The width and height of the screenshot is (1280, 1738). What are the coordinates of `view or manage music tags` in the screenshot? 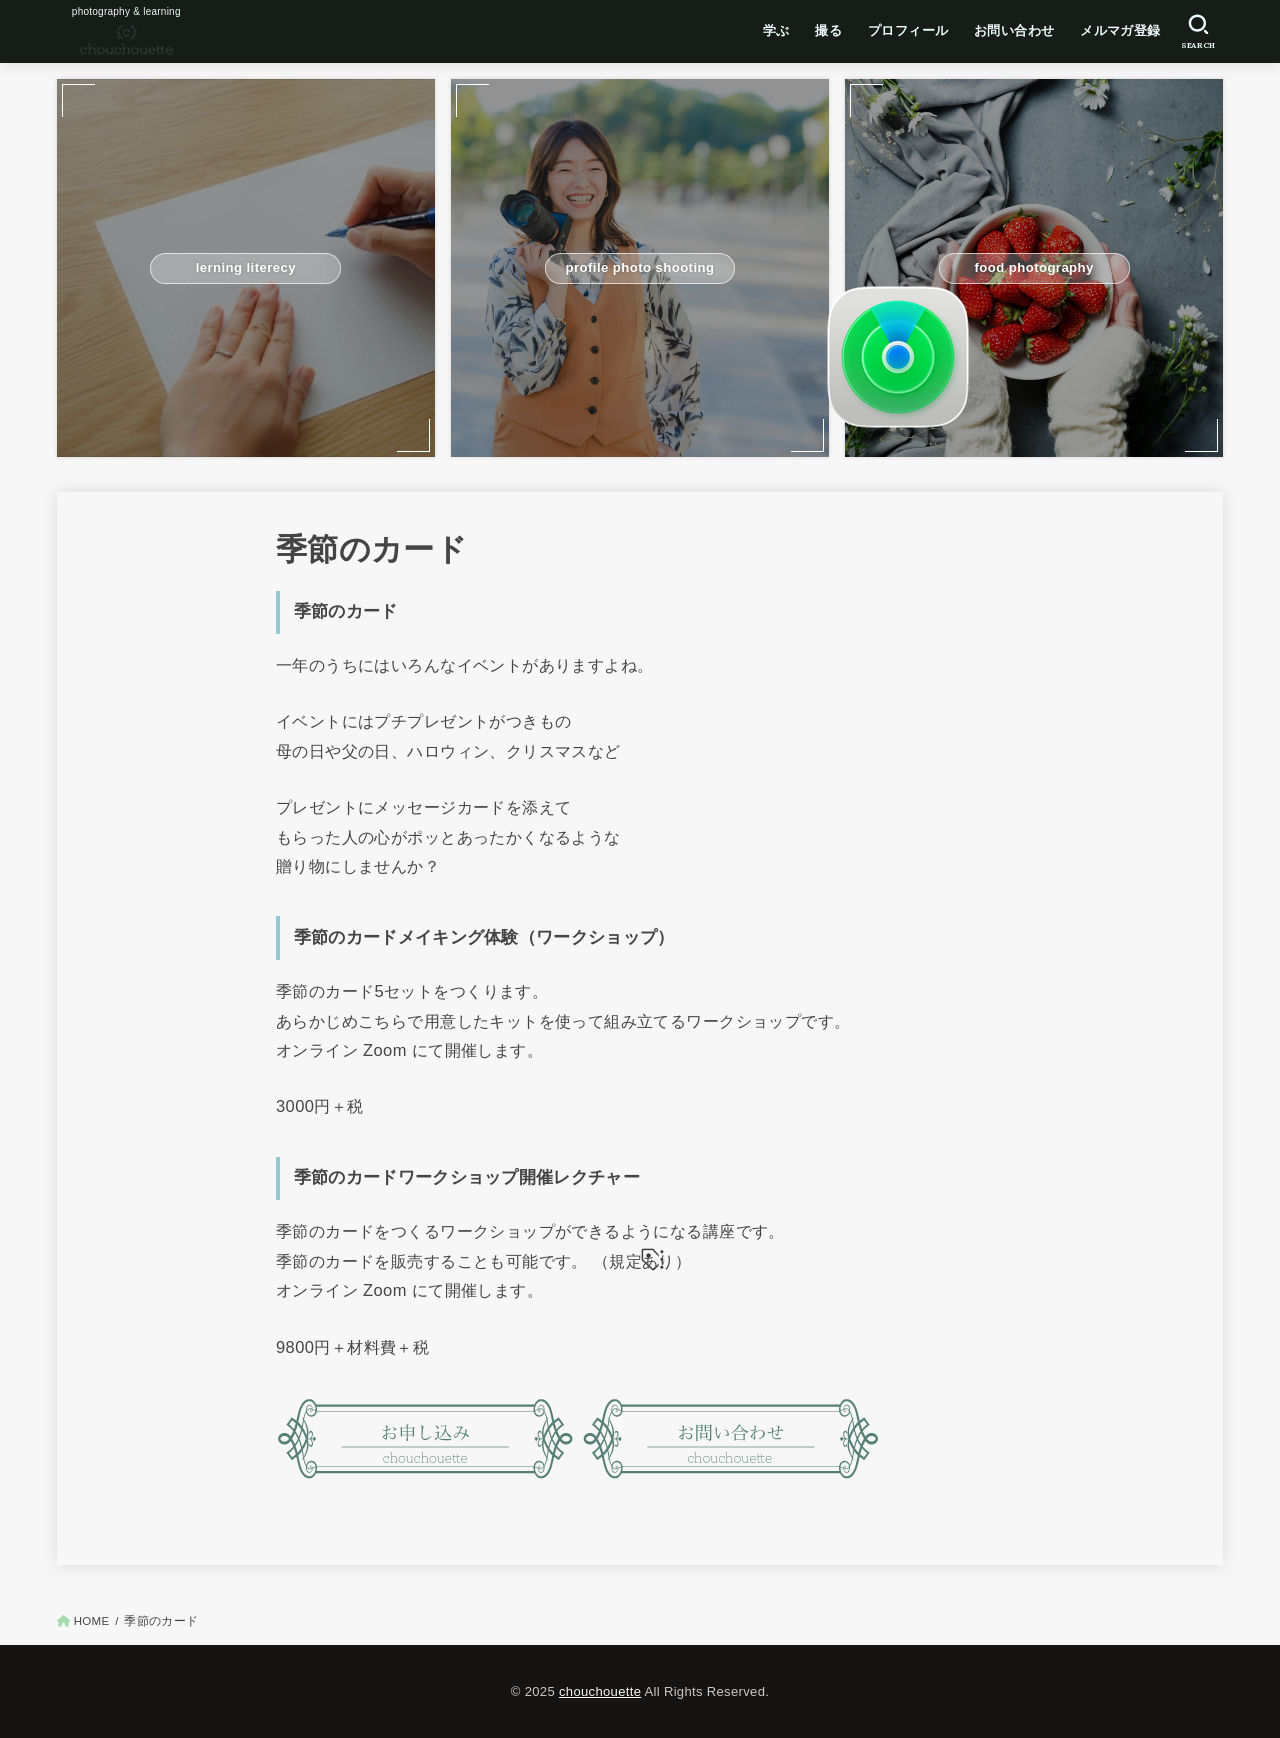 It's located at (652, 1259).